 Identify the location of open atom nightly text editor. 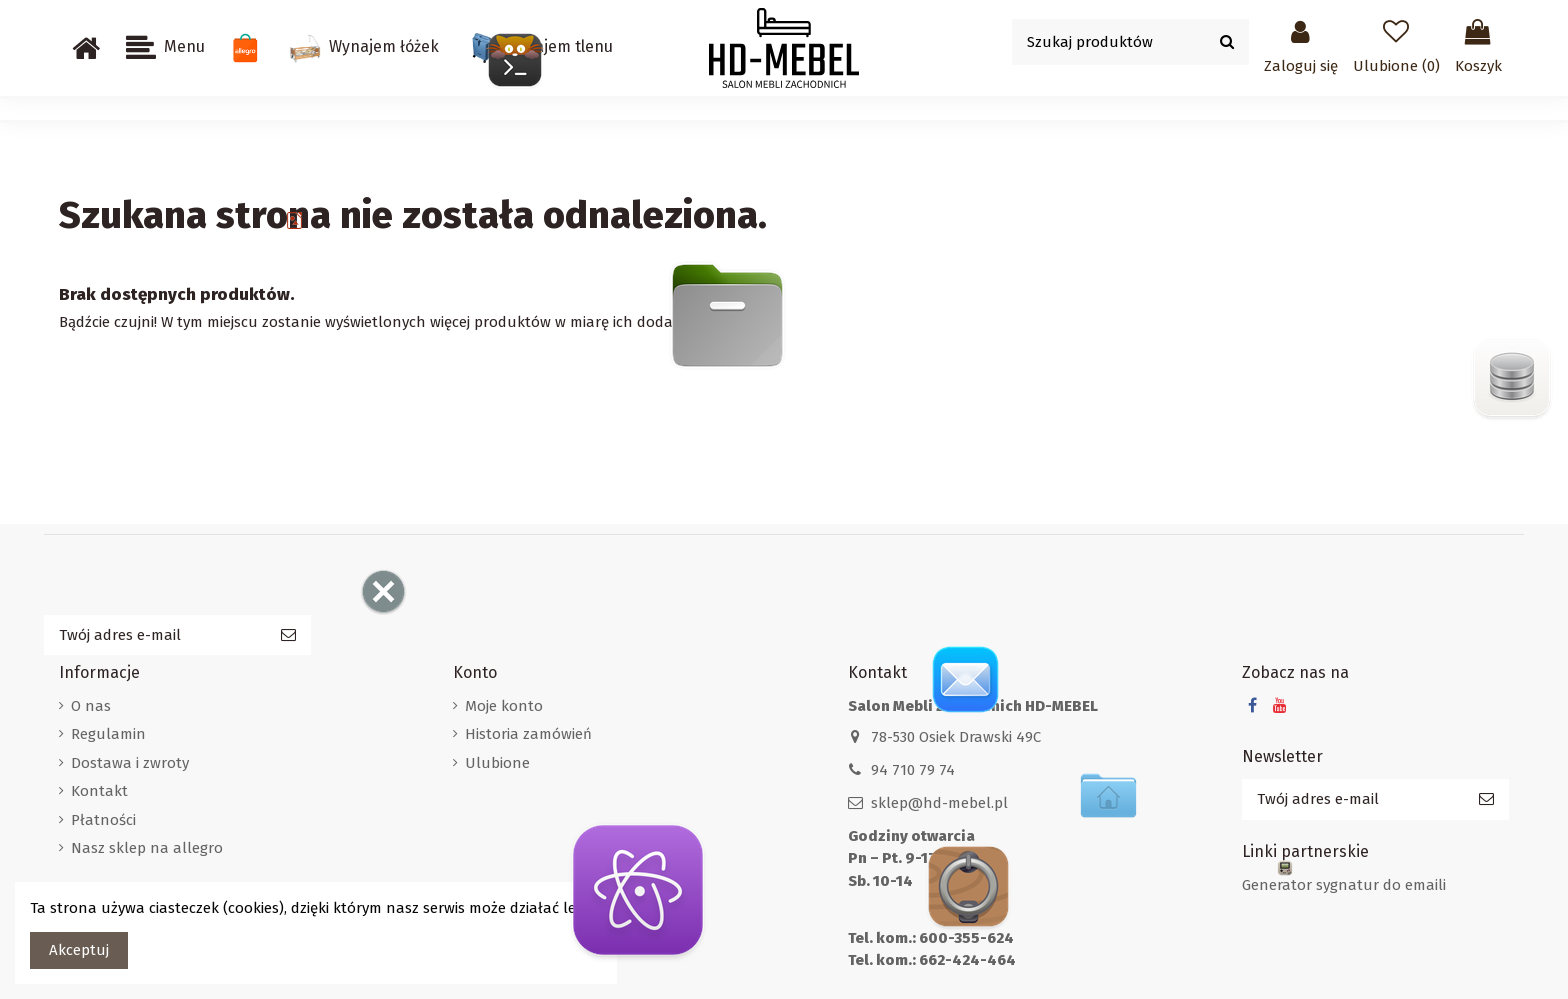
(638, 890).